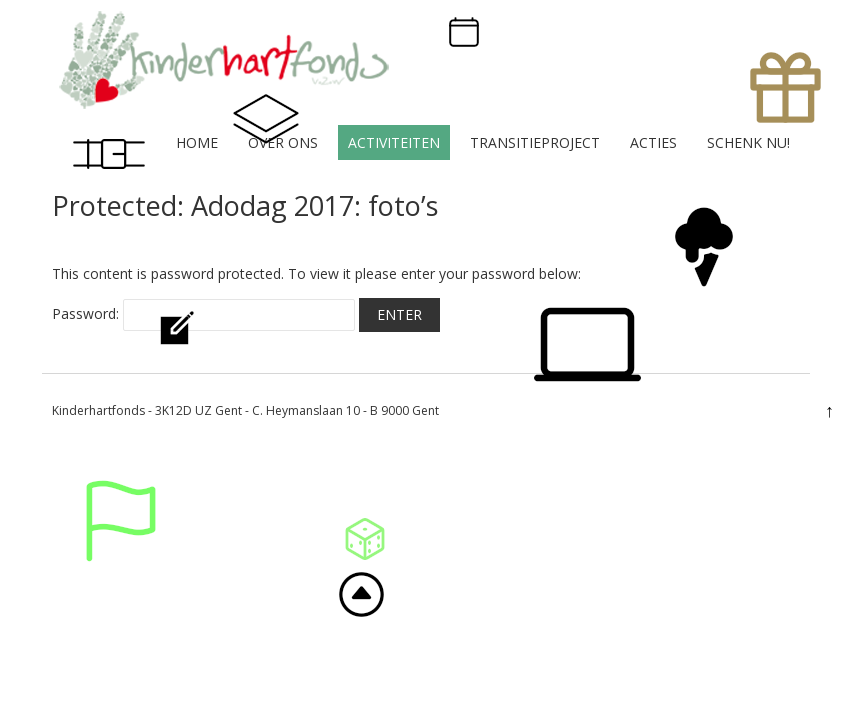 This screenshot has width=851, height=720. What do you see at coordinates (109, 154) in the screenshot?
I see `adjust belt or strap settings` at bounding box center [109, 154].